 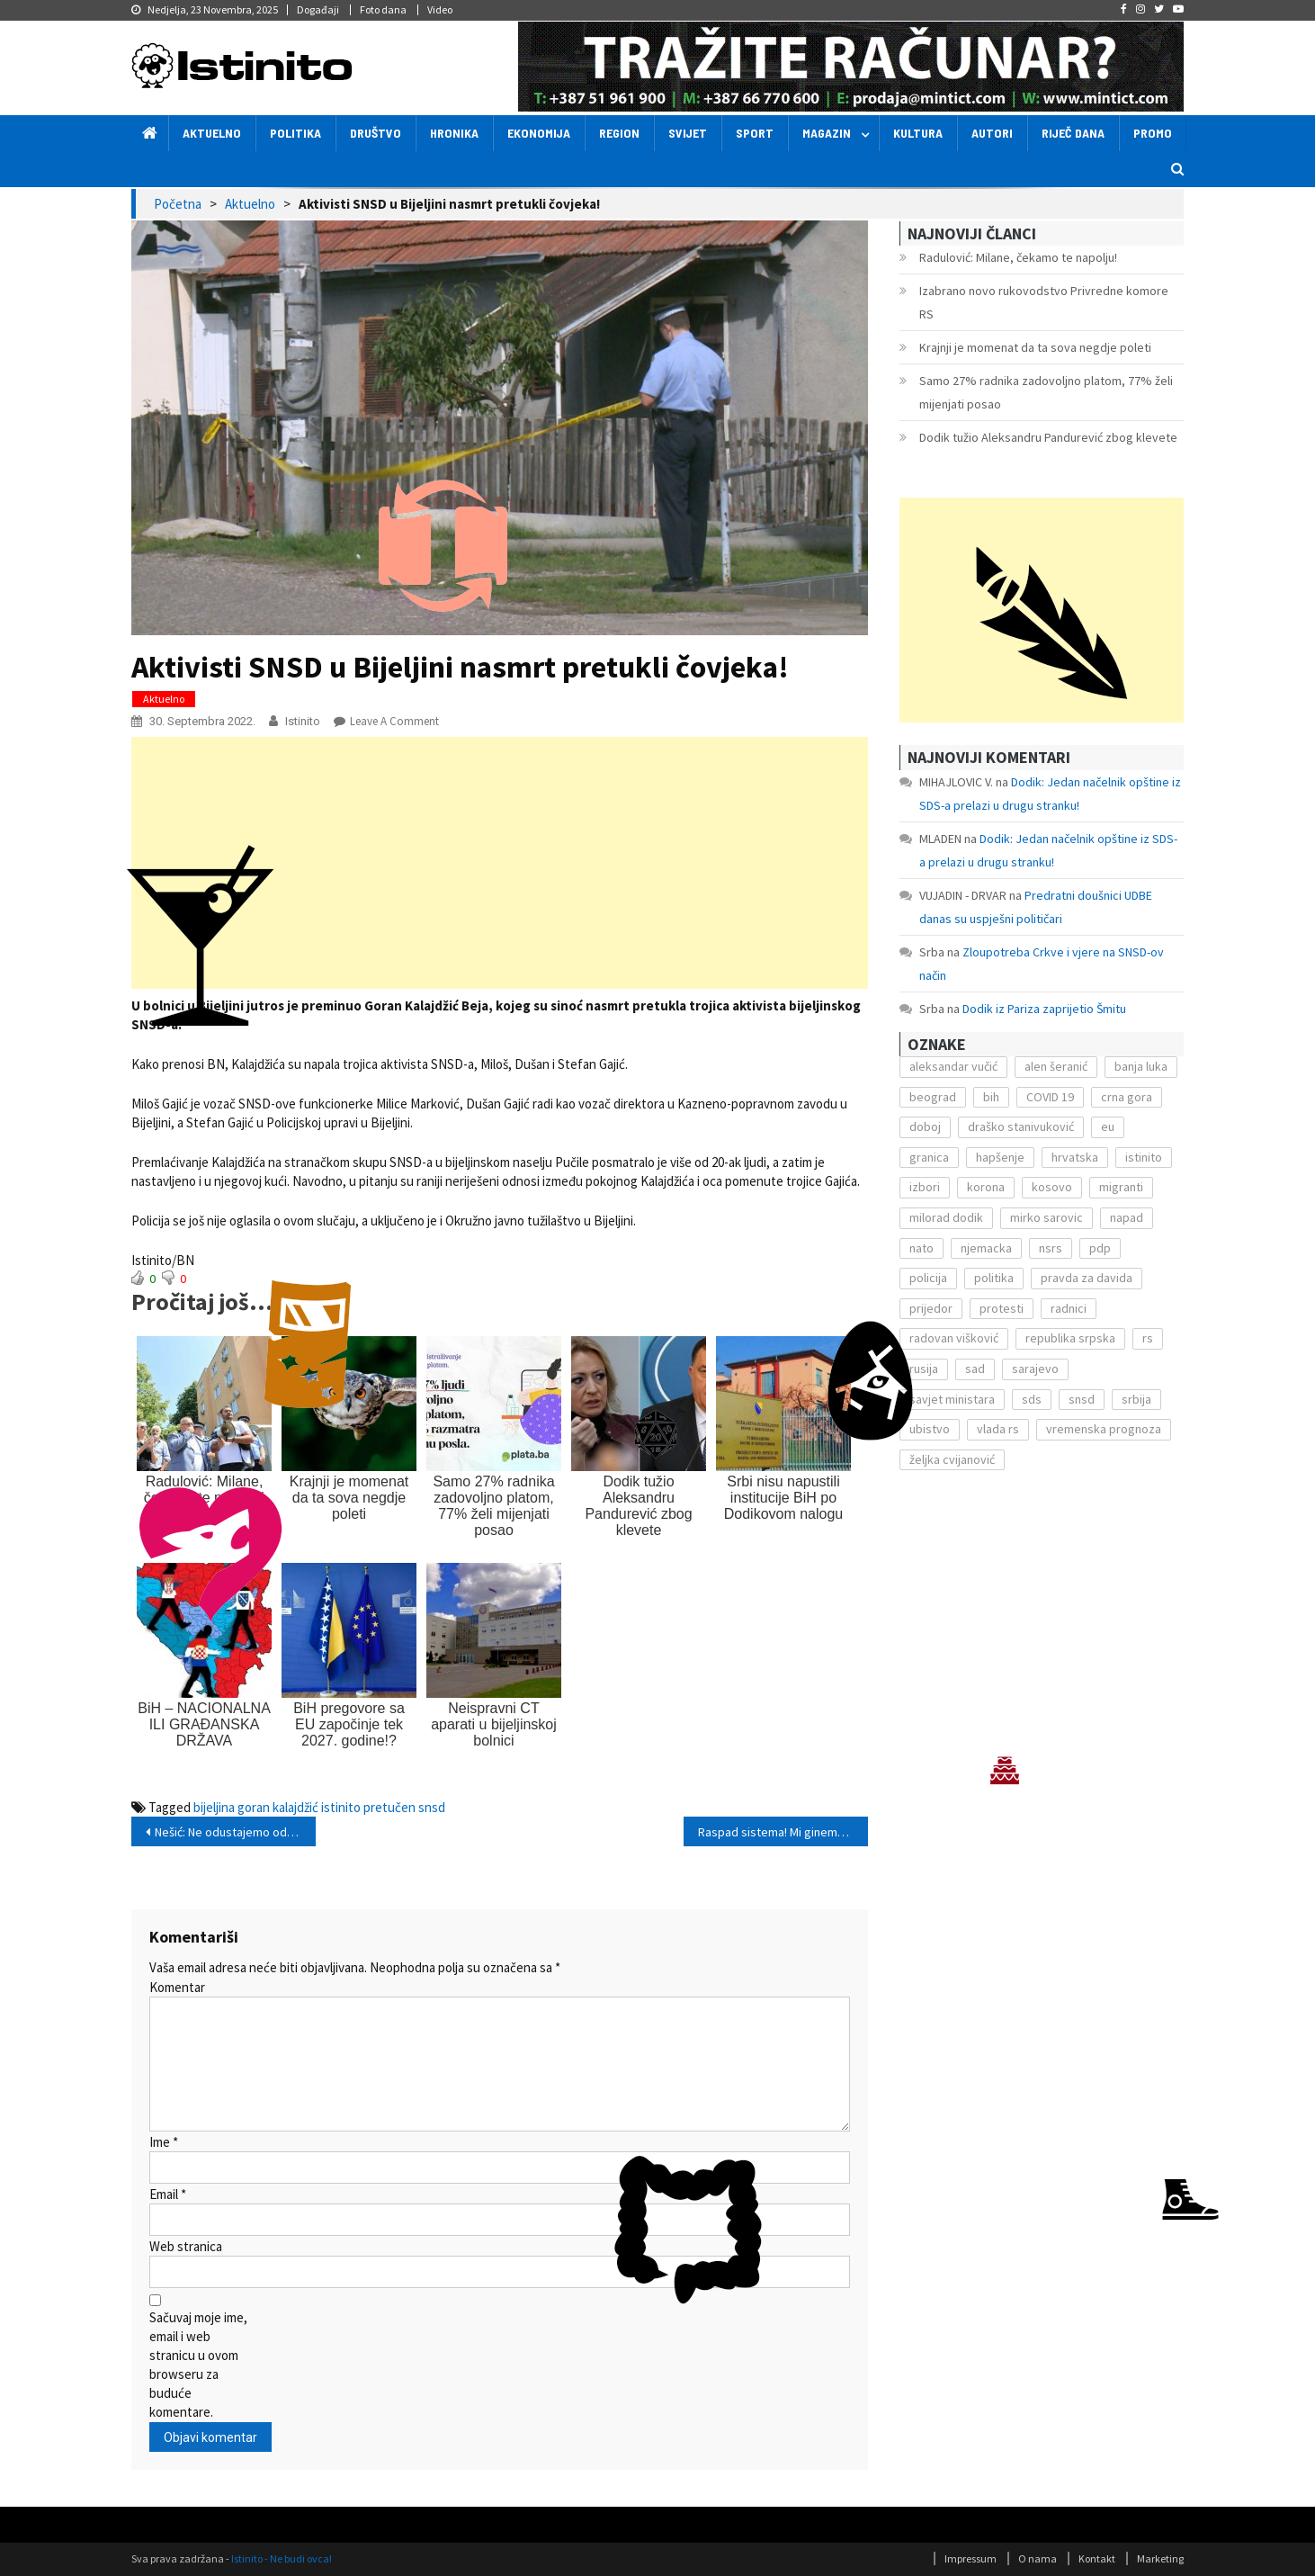 I want to click on swap or exchange cards, so click(x=443, y=545).